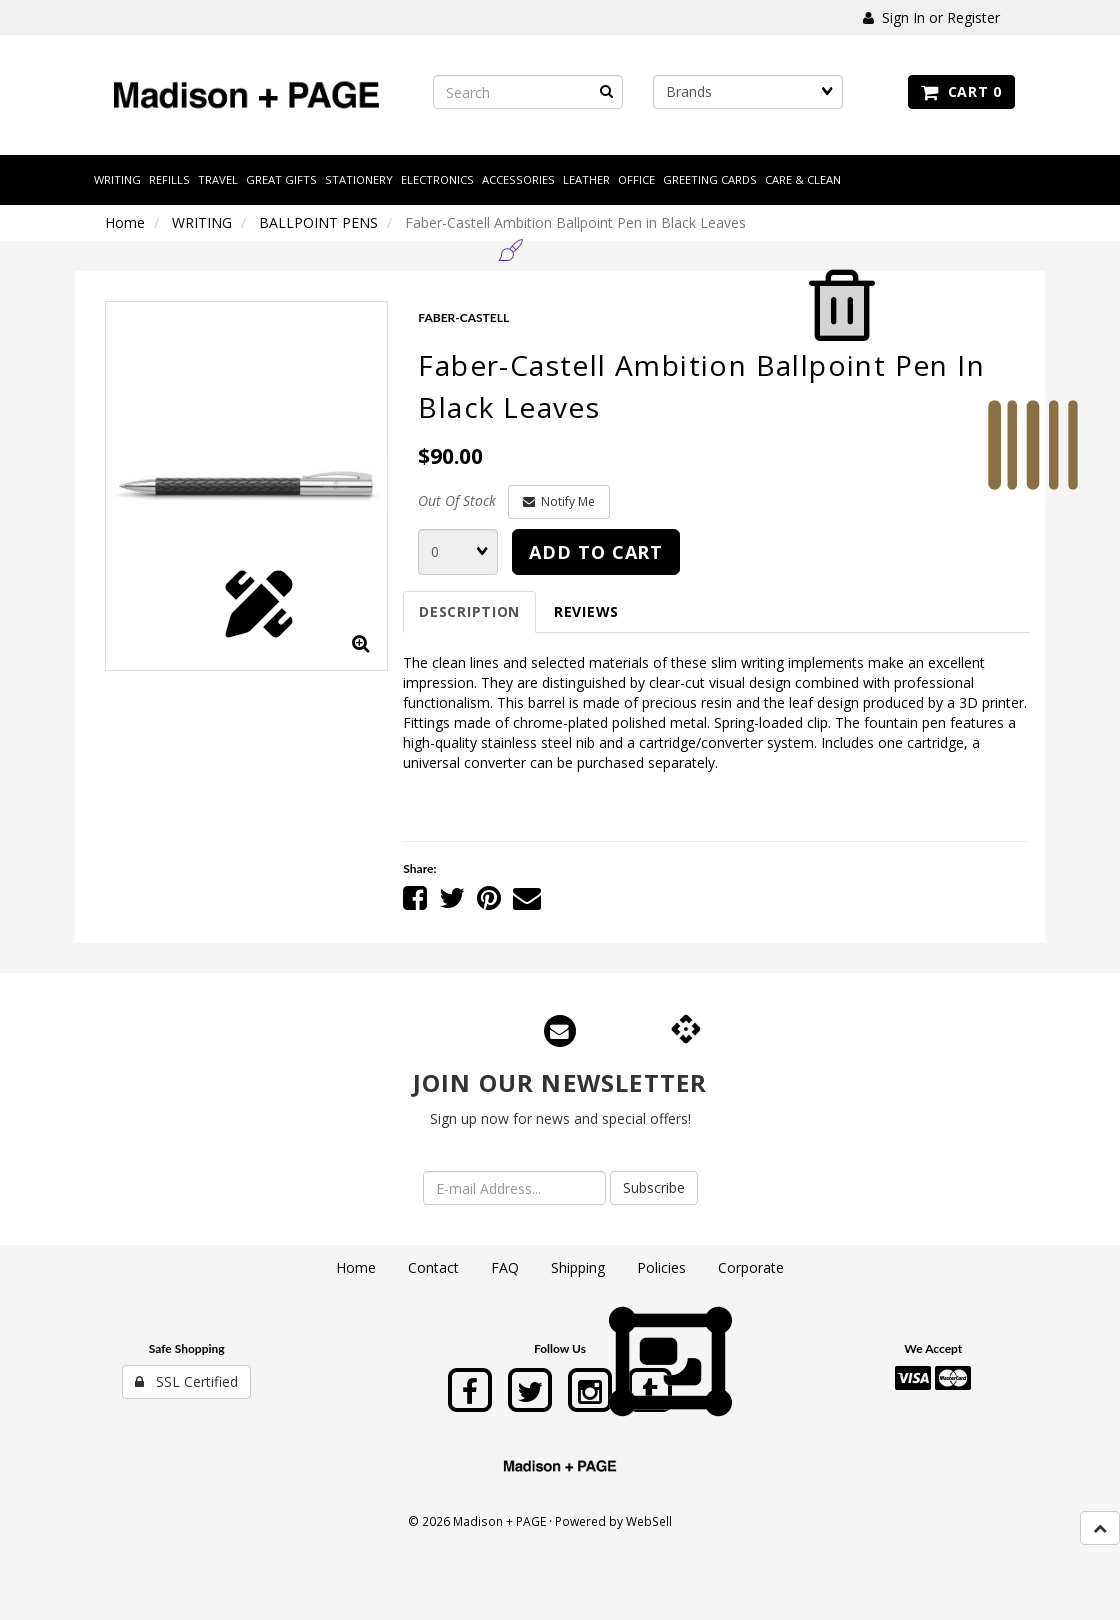 This screenshot has height=1620, width=1120. What do you see at coordinates (670, 1361) in the screenshot?
I see `group selected objects together` at bounding box center [670, 1361].